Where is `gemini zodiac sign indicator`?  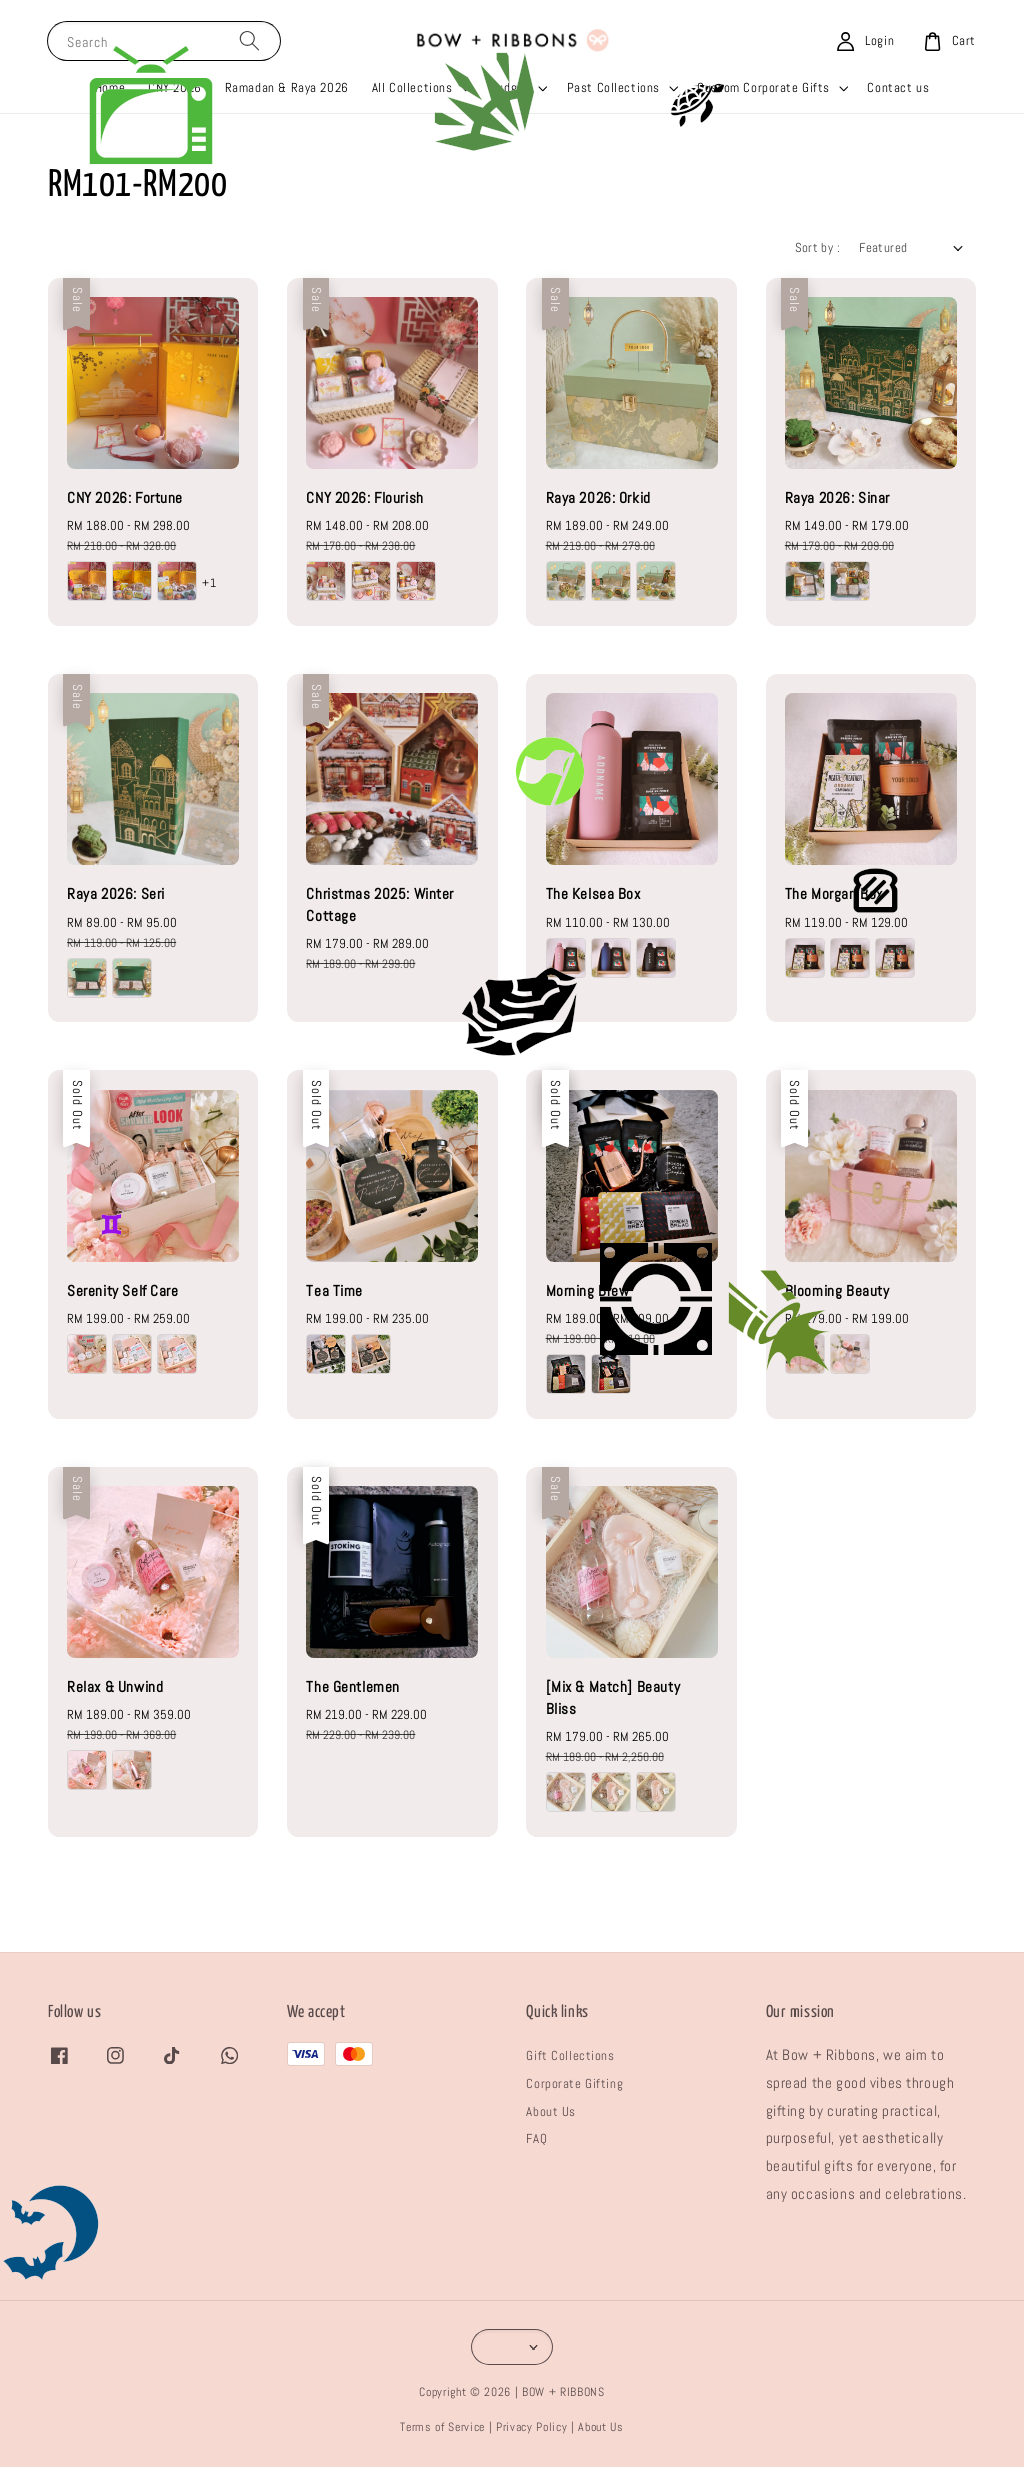 gemini zodiac sign indicator is located at coordinates (111, 1224).